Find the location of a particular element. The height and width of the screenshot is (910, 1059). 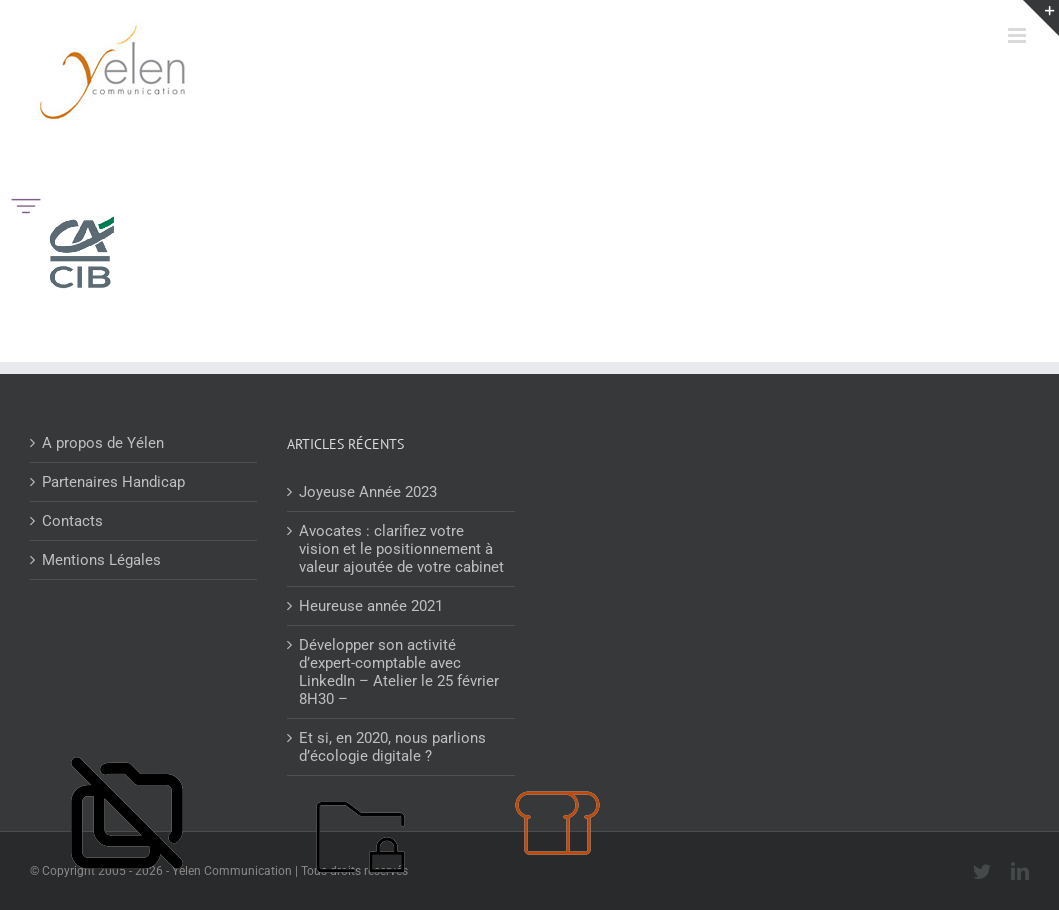

folders are disabled or unavailable is located at coordinates (127, 813).